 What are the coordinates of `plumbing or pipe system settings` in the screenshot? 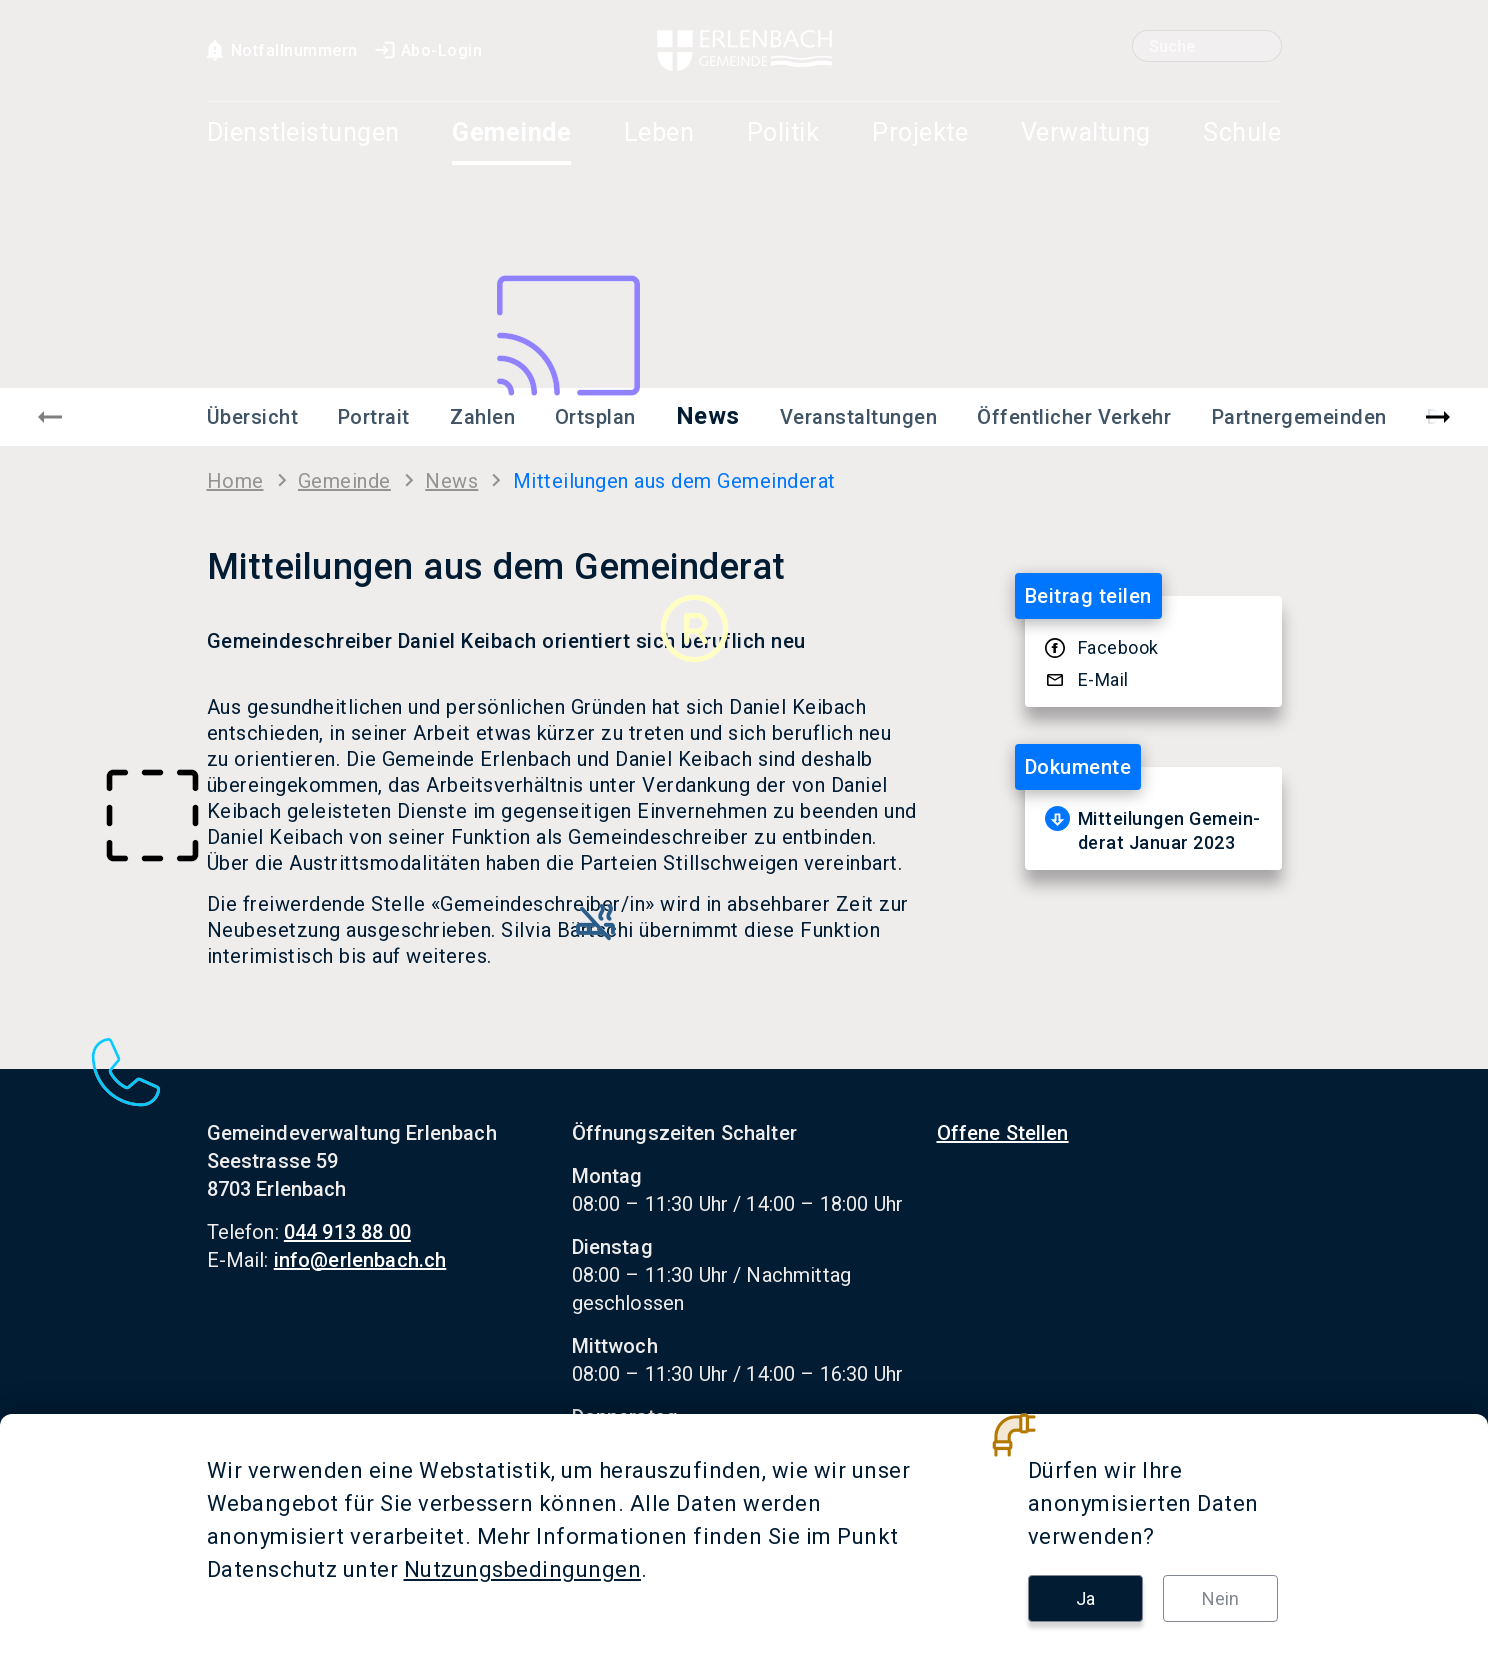 It's located at (1012, 1433).